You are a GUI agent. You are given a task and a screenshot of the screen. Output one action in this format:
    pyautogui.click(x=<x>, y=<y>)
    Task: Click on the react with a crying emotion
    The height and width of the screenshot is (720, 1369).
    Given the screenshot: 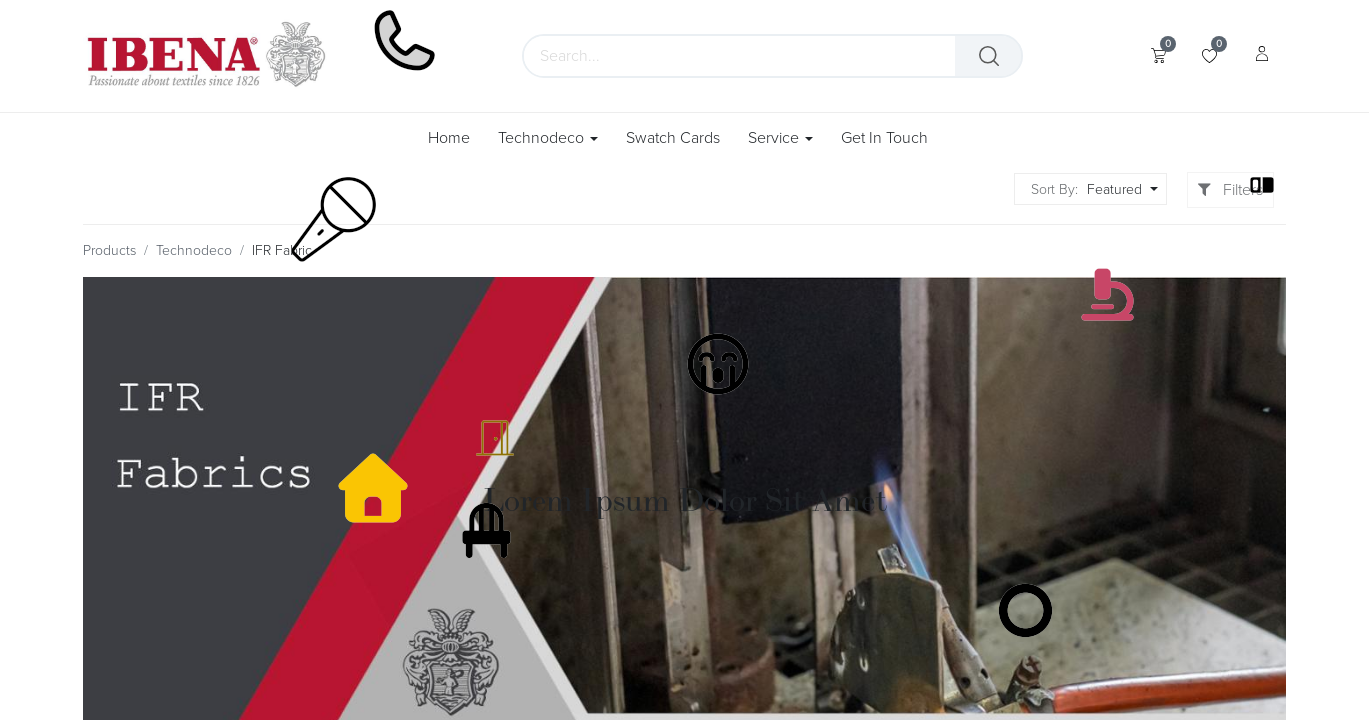 What is the action you would take?
    pyautogui.click(x=718, y=364)
    